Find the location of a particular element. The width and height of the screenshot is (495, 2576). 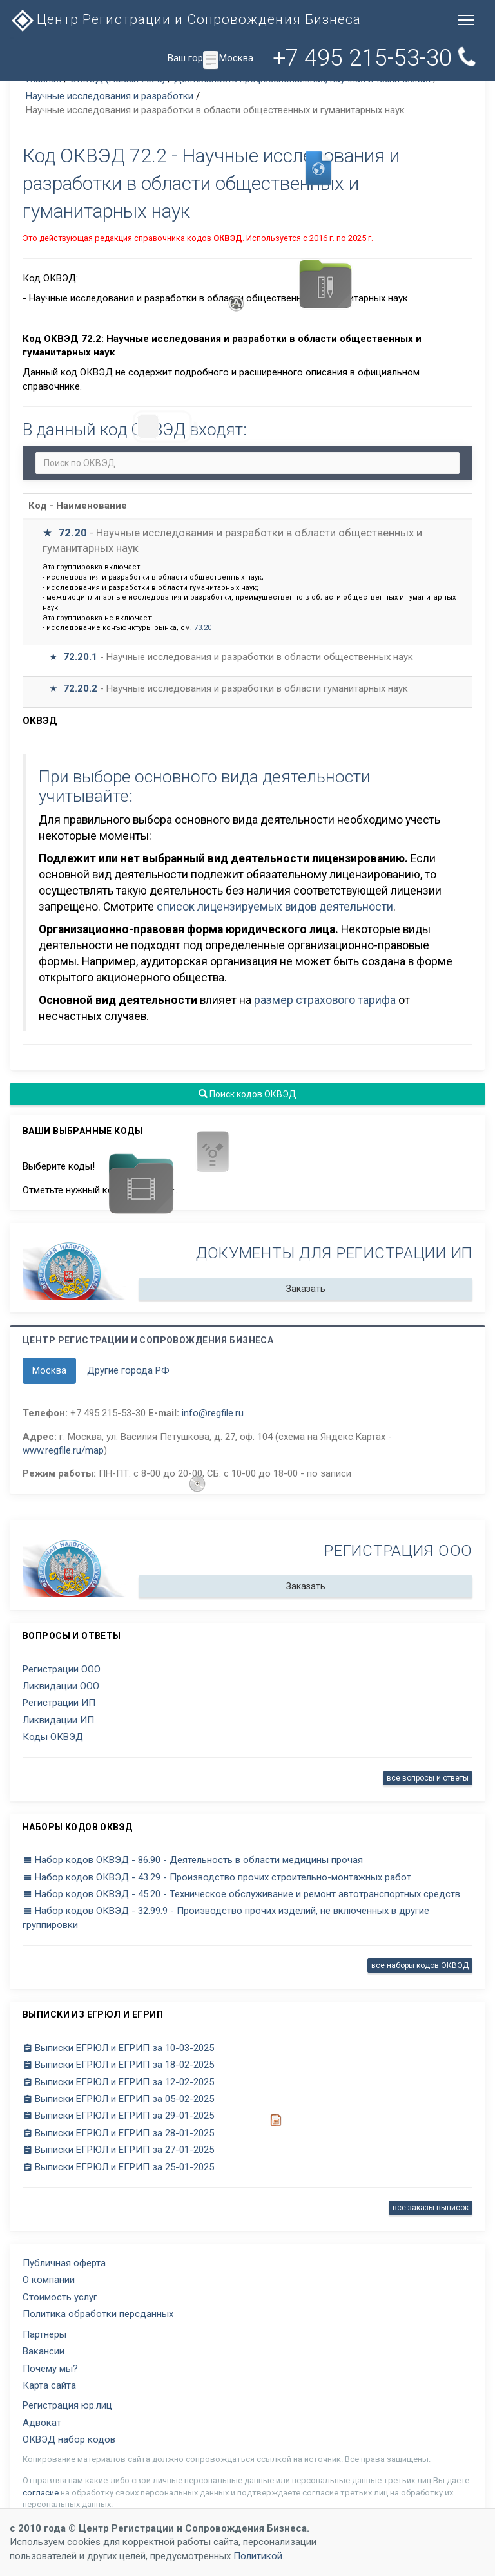

an opendocument web template file is located at coordinates (318, 169).